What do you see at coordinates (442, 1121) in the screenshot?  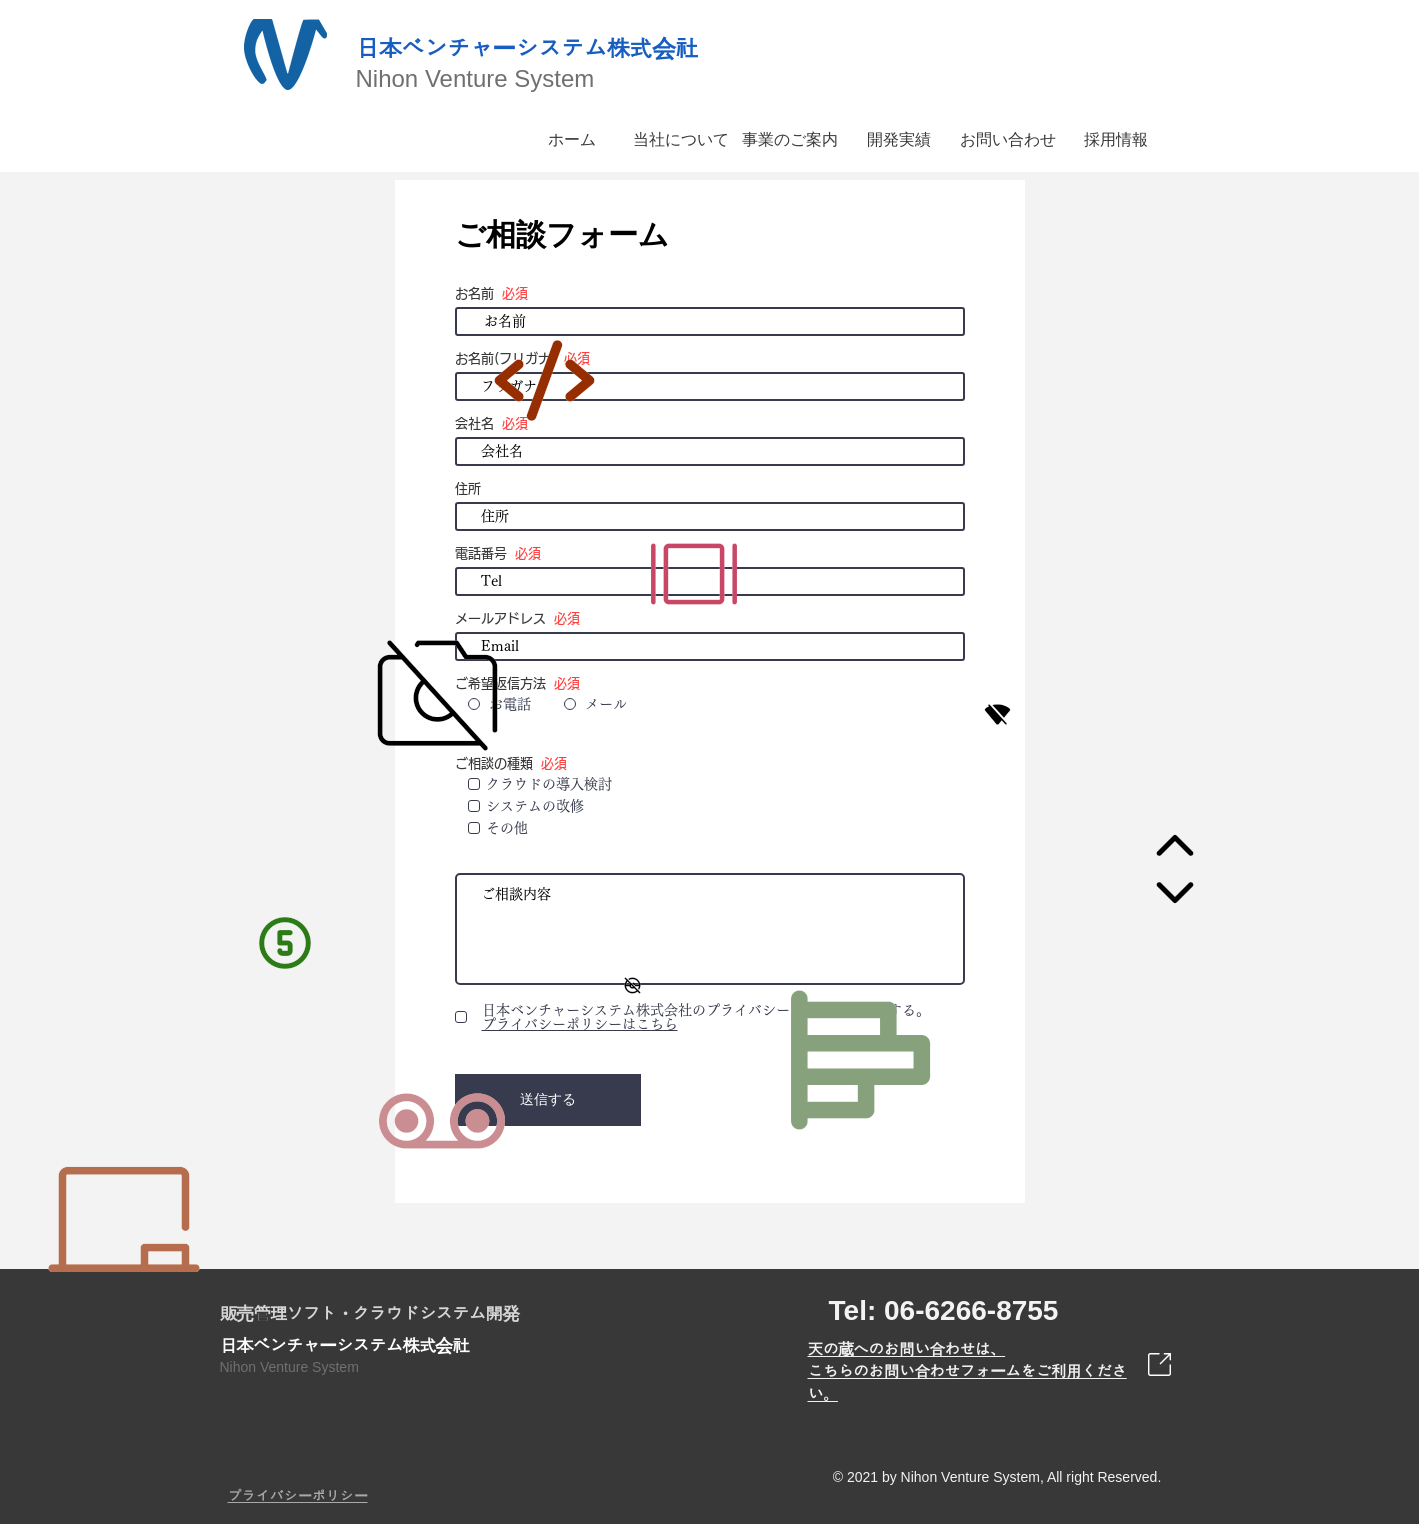 I see `access voicemail messages` at bounding box center [442, 1121].